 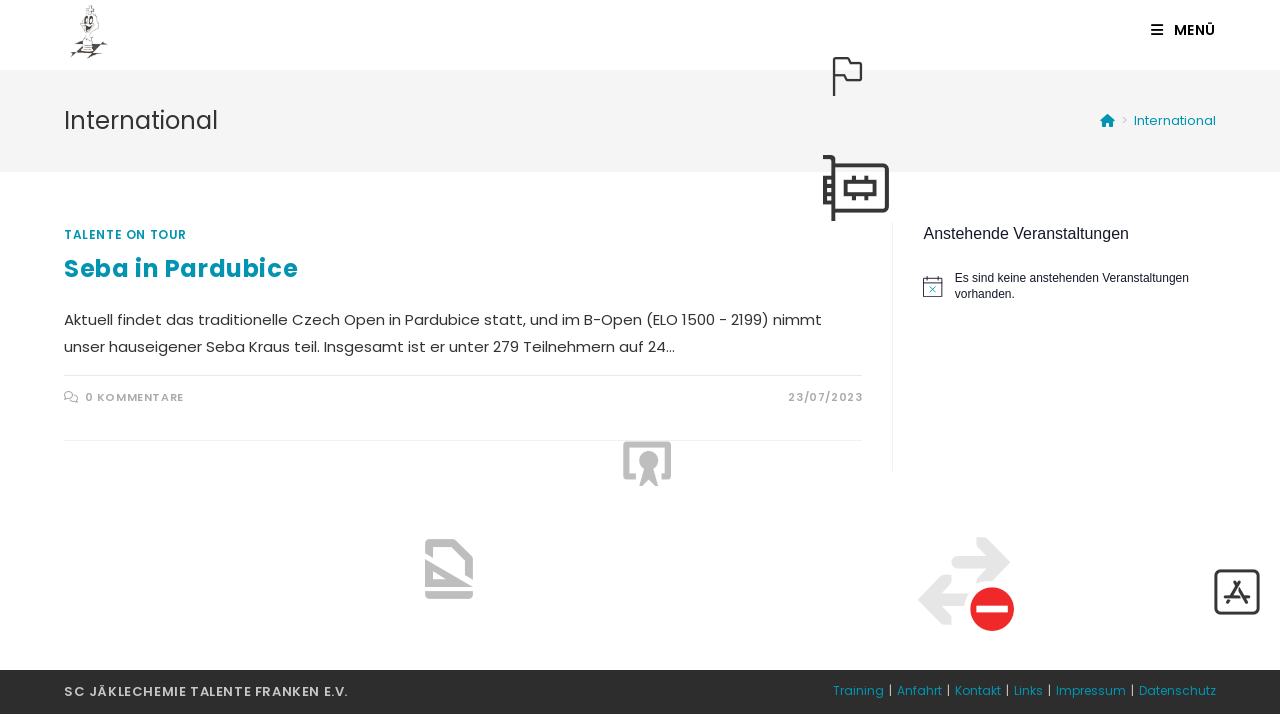 What do you see at coordinates (964, 581) in the screenshot?
I see `network connection error` at bounding box center [964, 581].